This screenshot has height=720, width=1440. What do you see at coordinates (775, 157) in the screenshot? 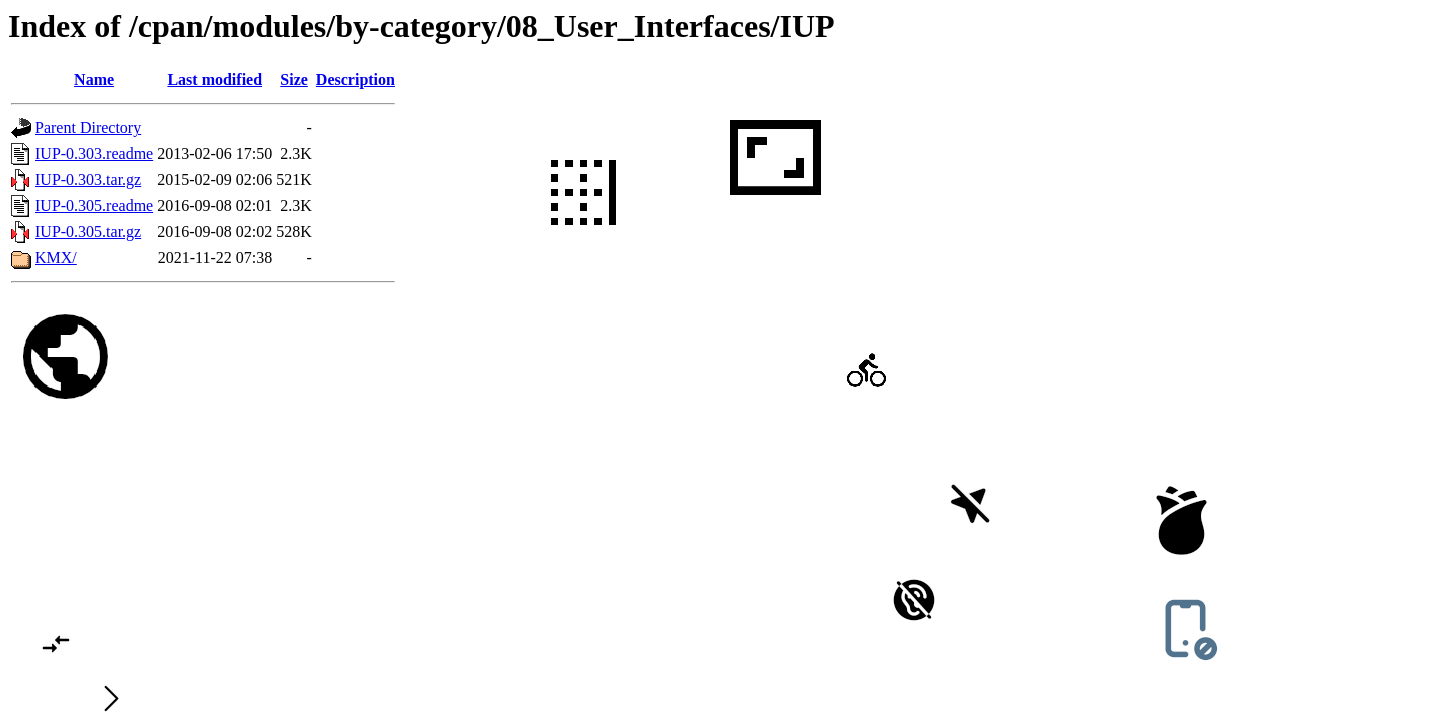
I see `adjust aspect ratio settings` at bounding box center [775, 157].